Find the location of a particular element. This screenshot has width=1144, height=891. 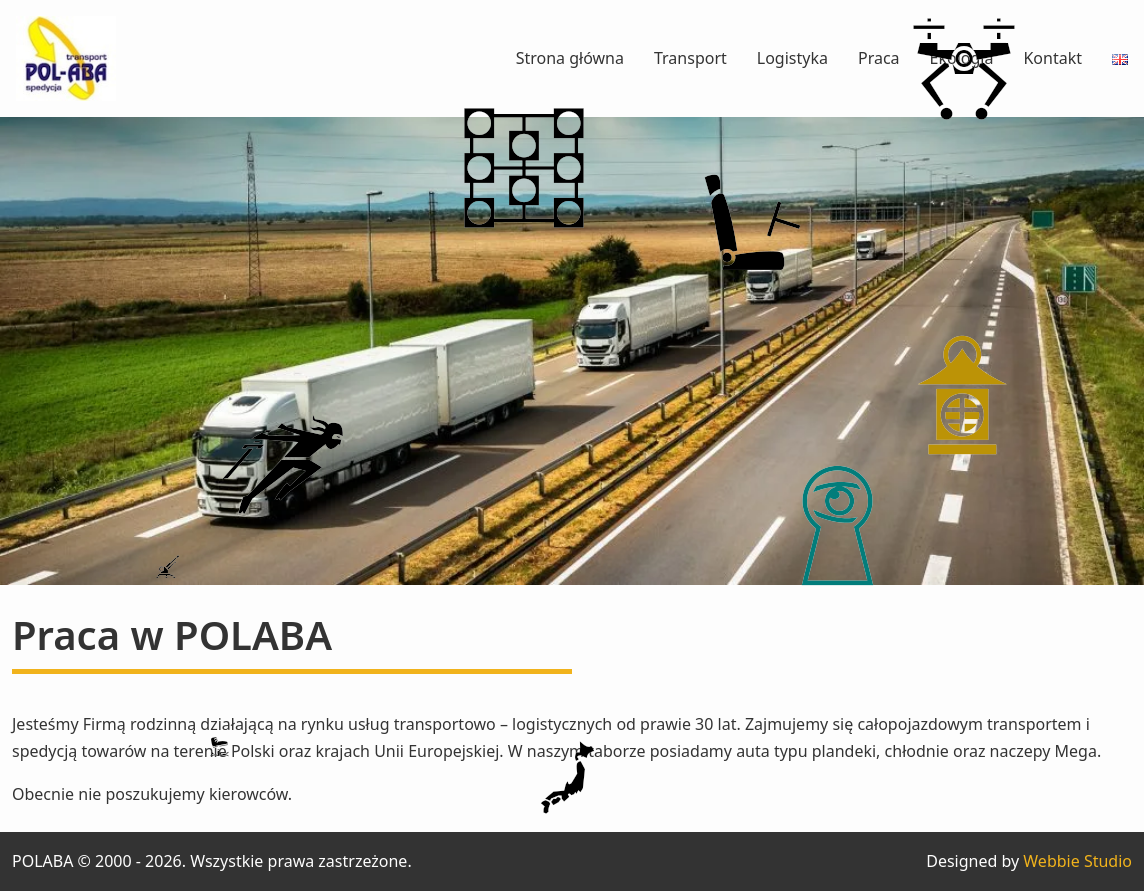

anti-aircraft gun unit or defense structure in a strategy game is located at coordinates (167, 566).